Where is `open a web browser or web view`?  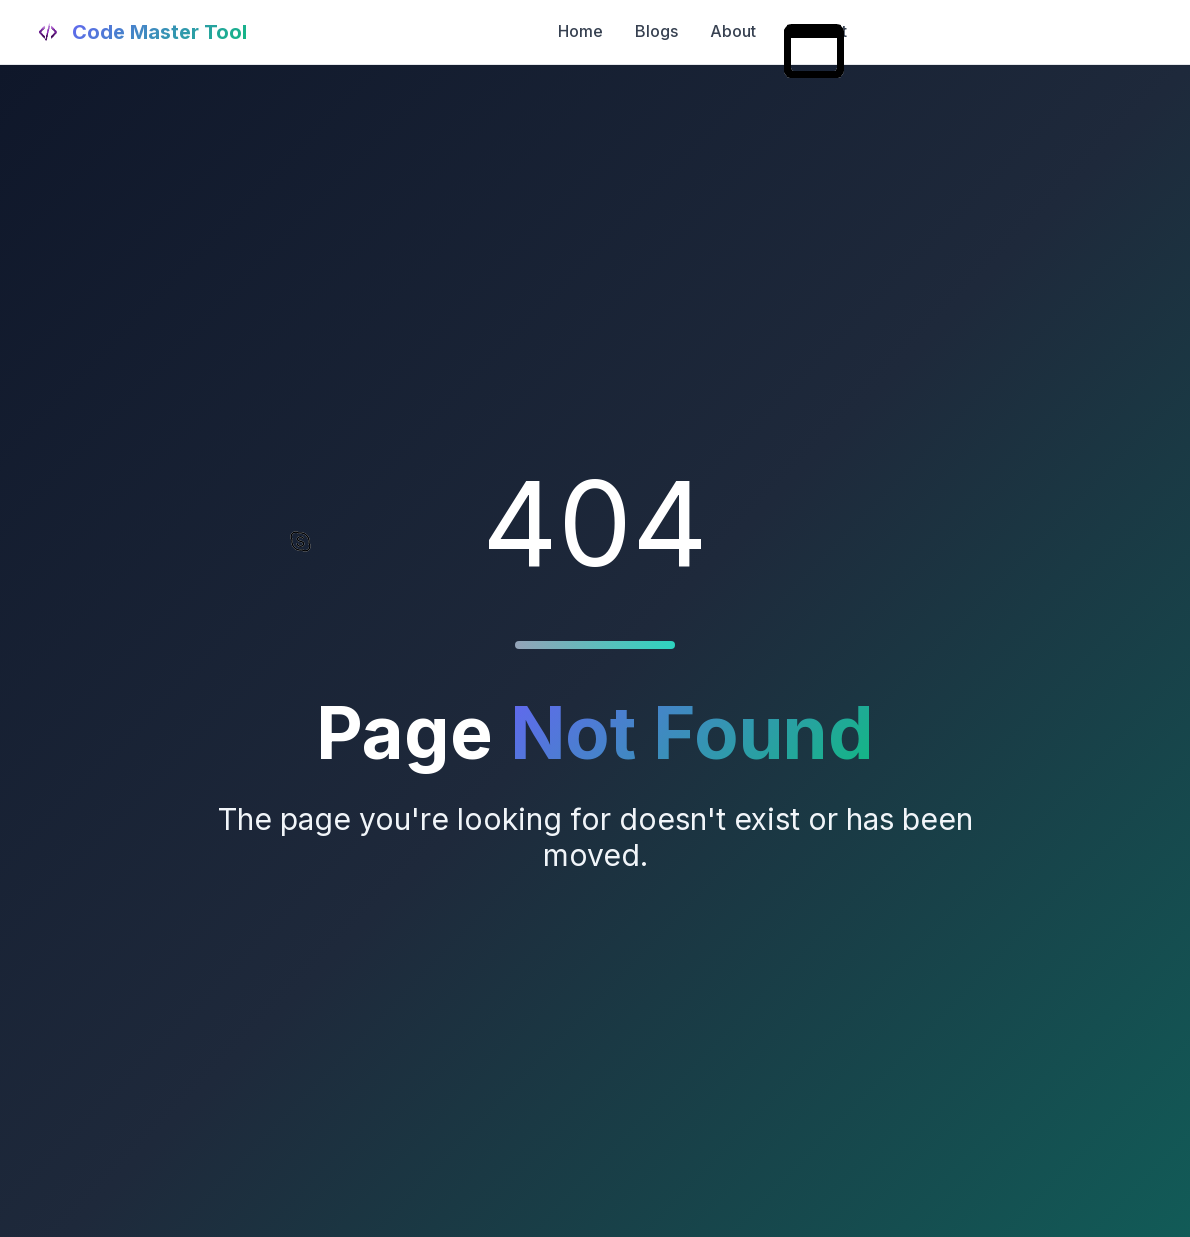
open a web browser or web view is located at coordinates (814, 51).